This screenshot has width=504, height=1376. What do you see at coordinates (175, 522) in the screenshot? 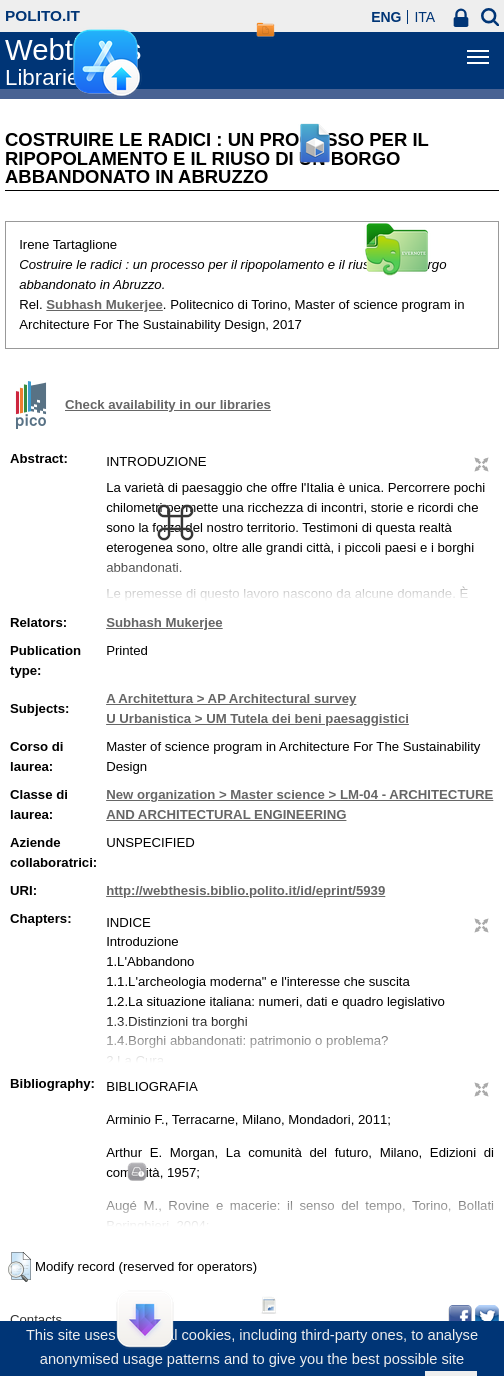
I see `command key symbol on mac keyboards` at bounding box center [175, 522].